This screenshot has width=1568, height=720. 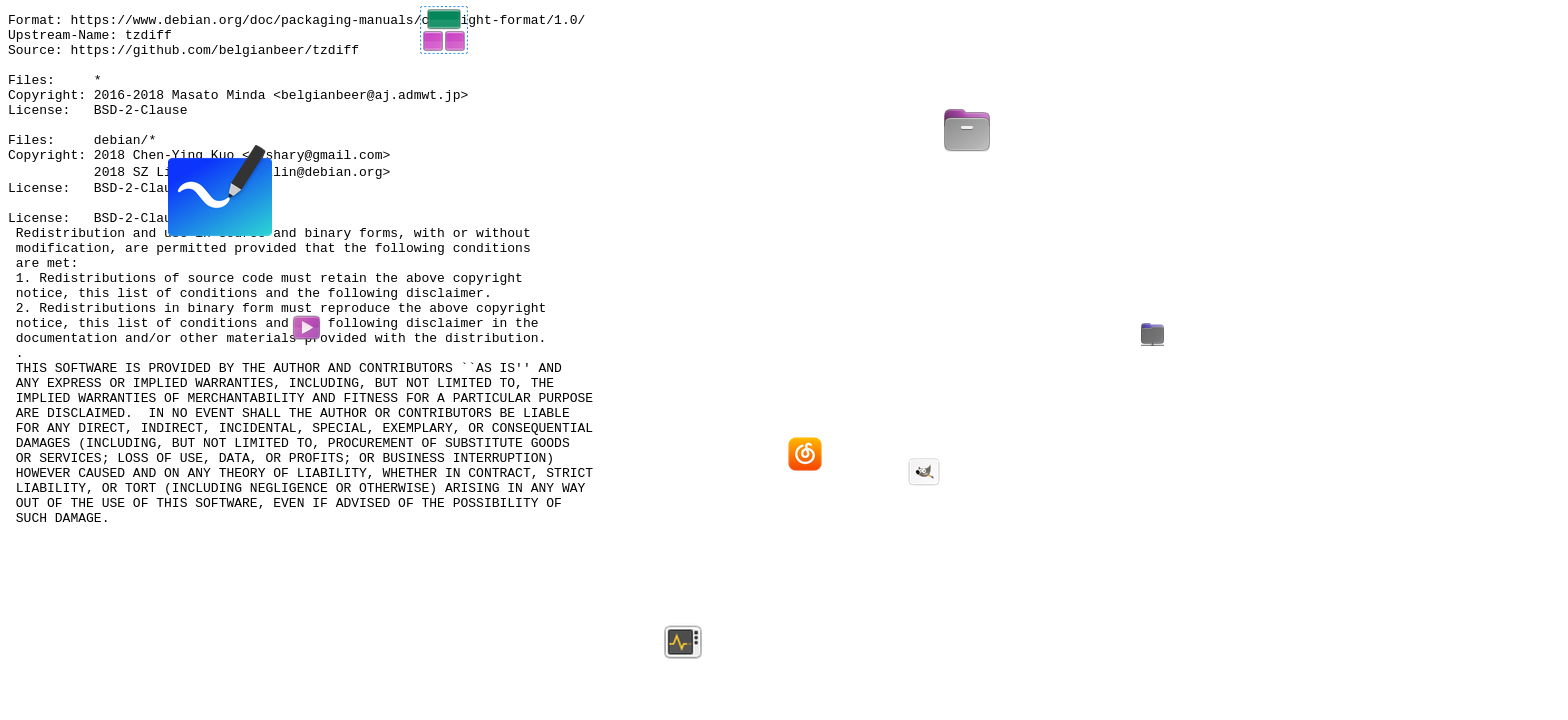 I want to click on open the whiteboard app, so click(x=220, y=197).